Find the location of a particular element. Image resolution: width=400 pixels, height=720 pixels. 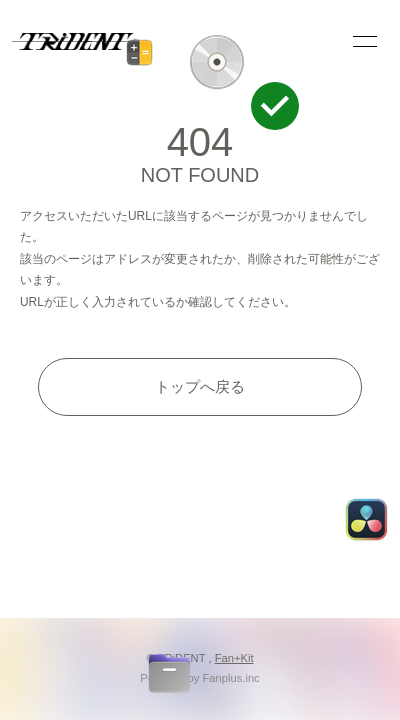

open the file manager application is located at coordinates (169, 673).